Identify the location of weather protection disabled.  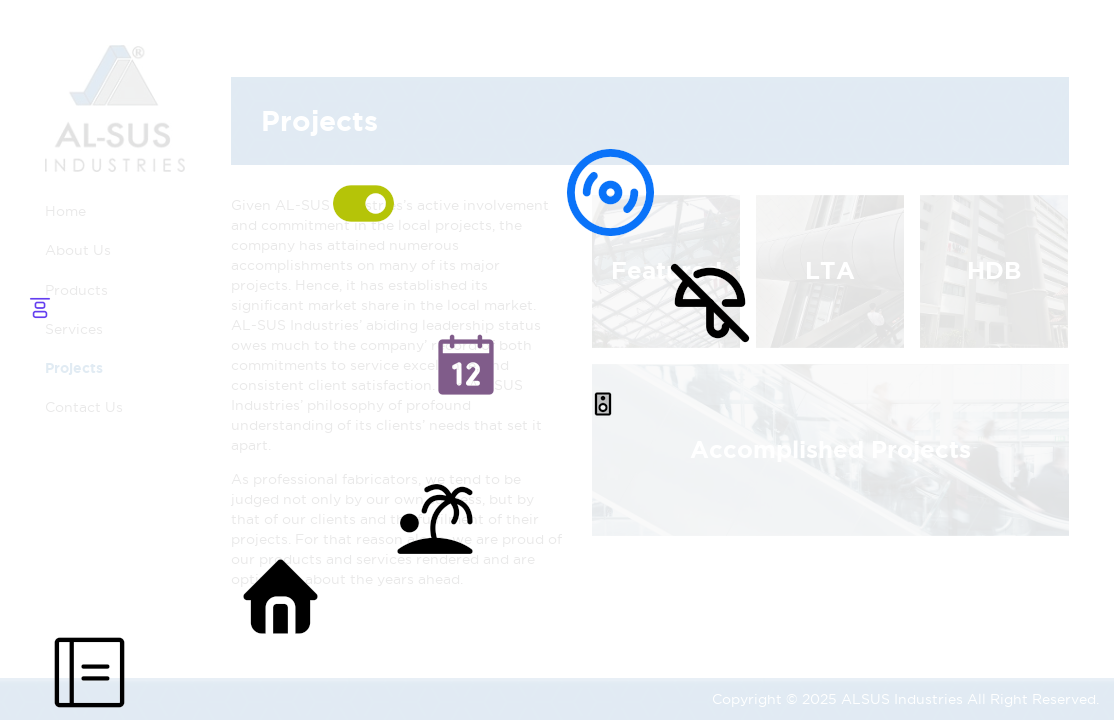
(710, 303).